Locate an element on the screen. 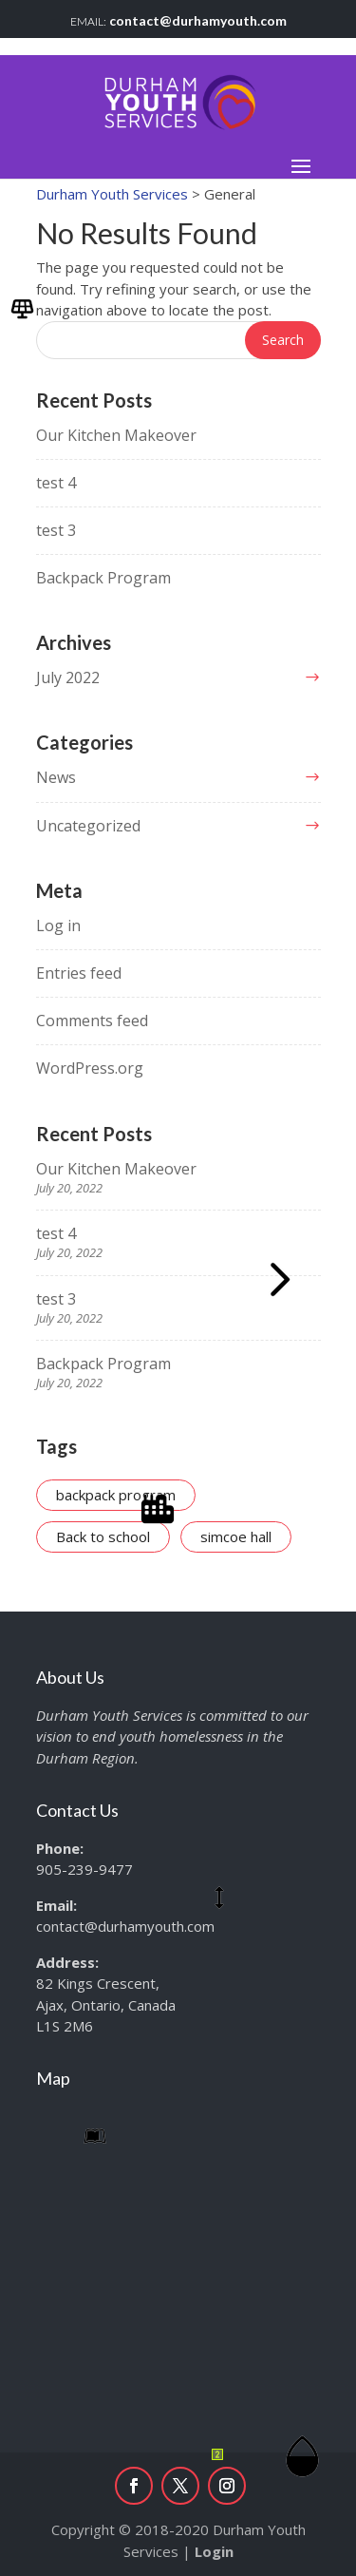 Image resolution: width=356 pixels, height=2576 pixels. adjust vertical height or size is located at coordinates (219, 1898).